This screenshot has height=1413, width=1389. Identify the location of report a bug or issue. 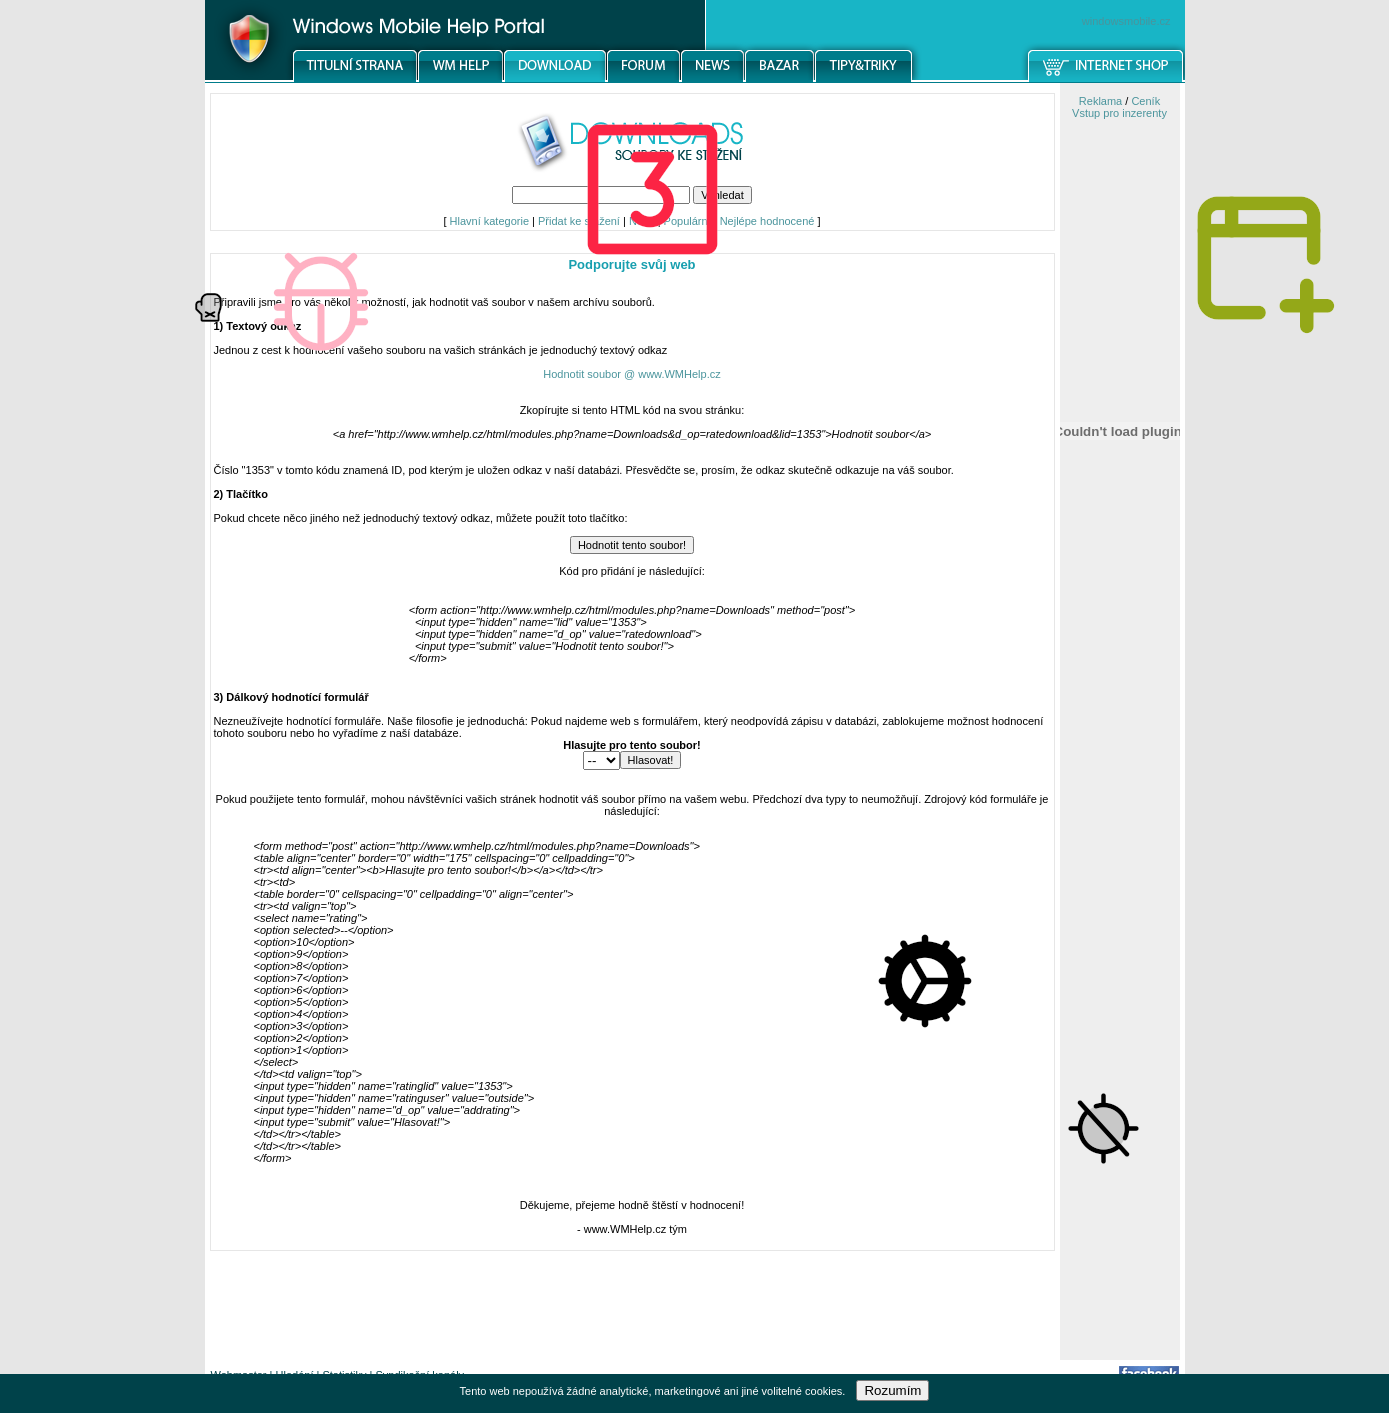
(321, 300).